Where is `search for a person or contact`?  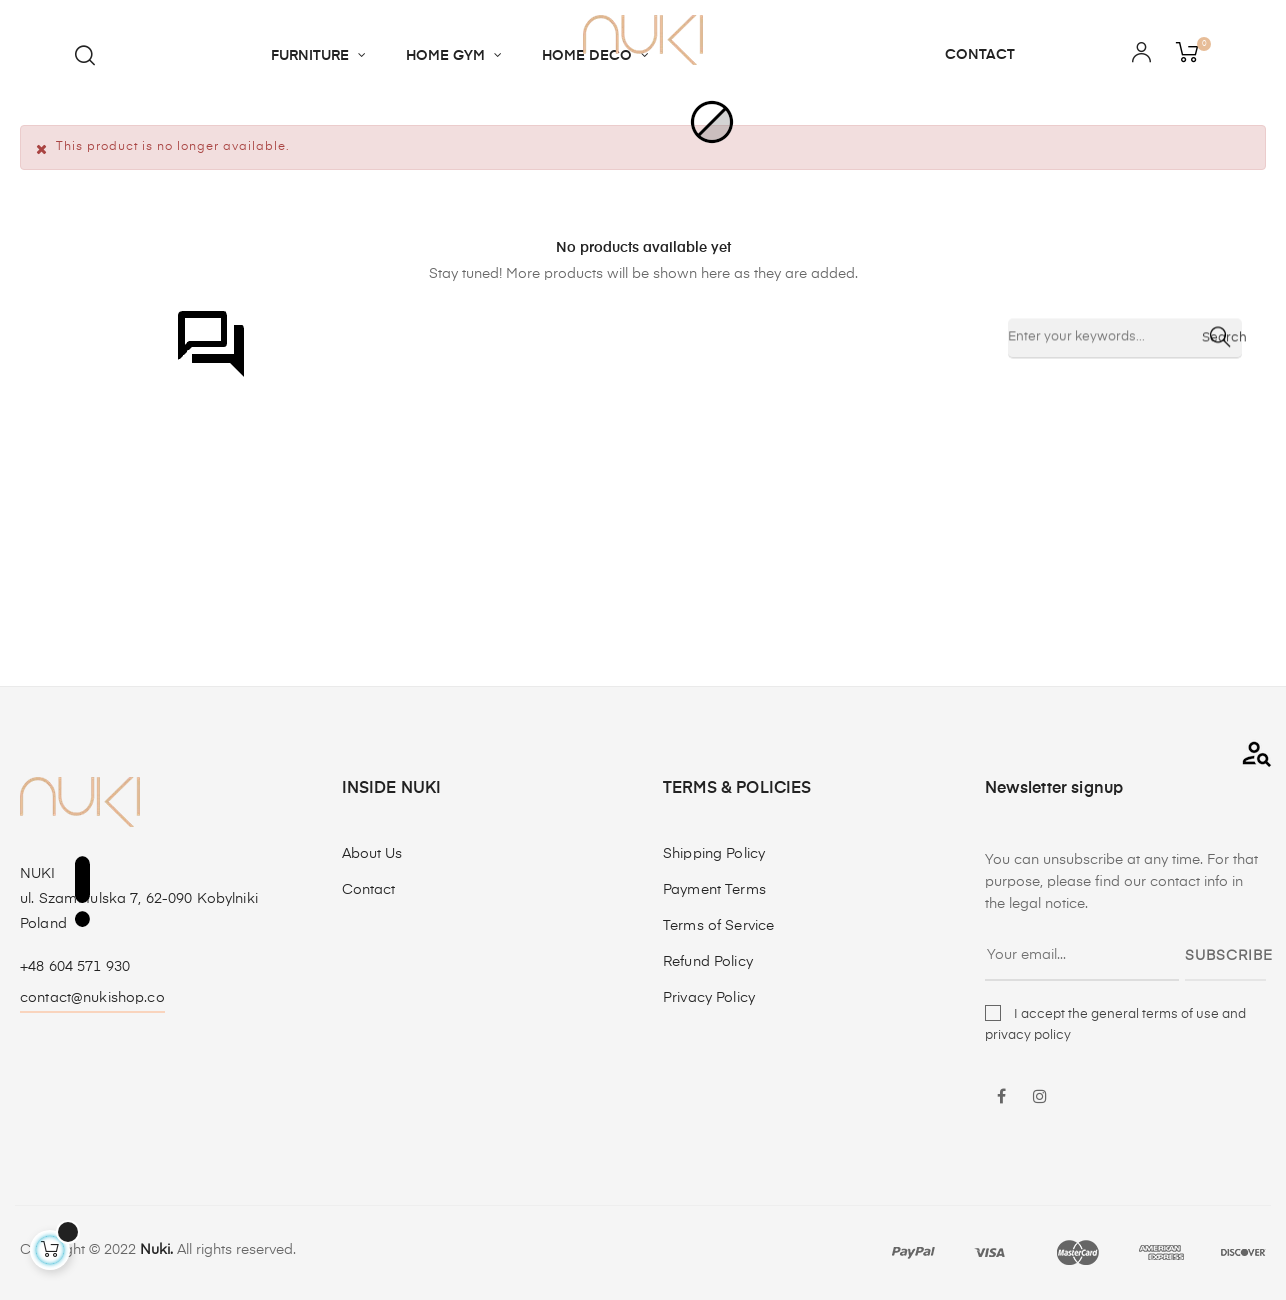
search for a person or contact is located at coordinates (1257, 753).